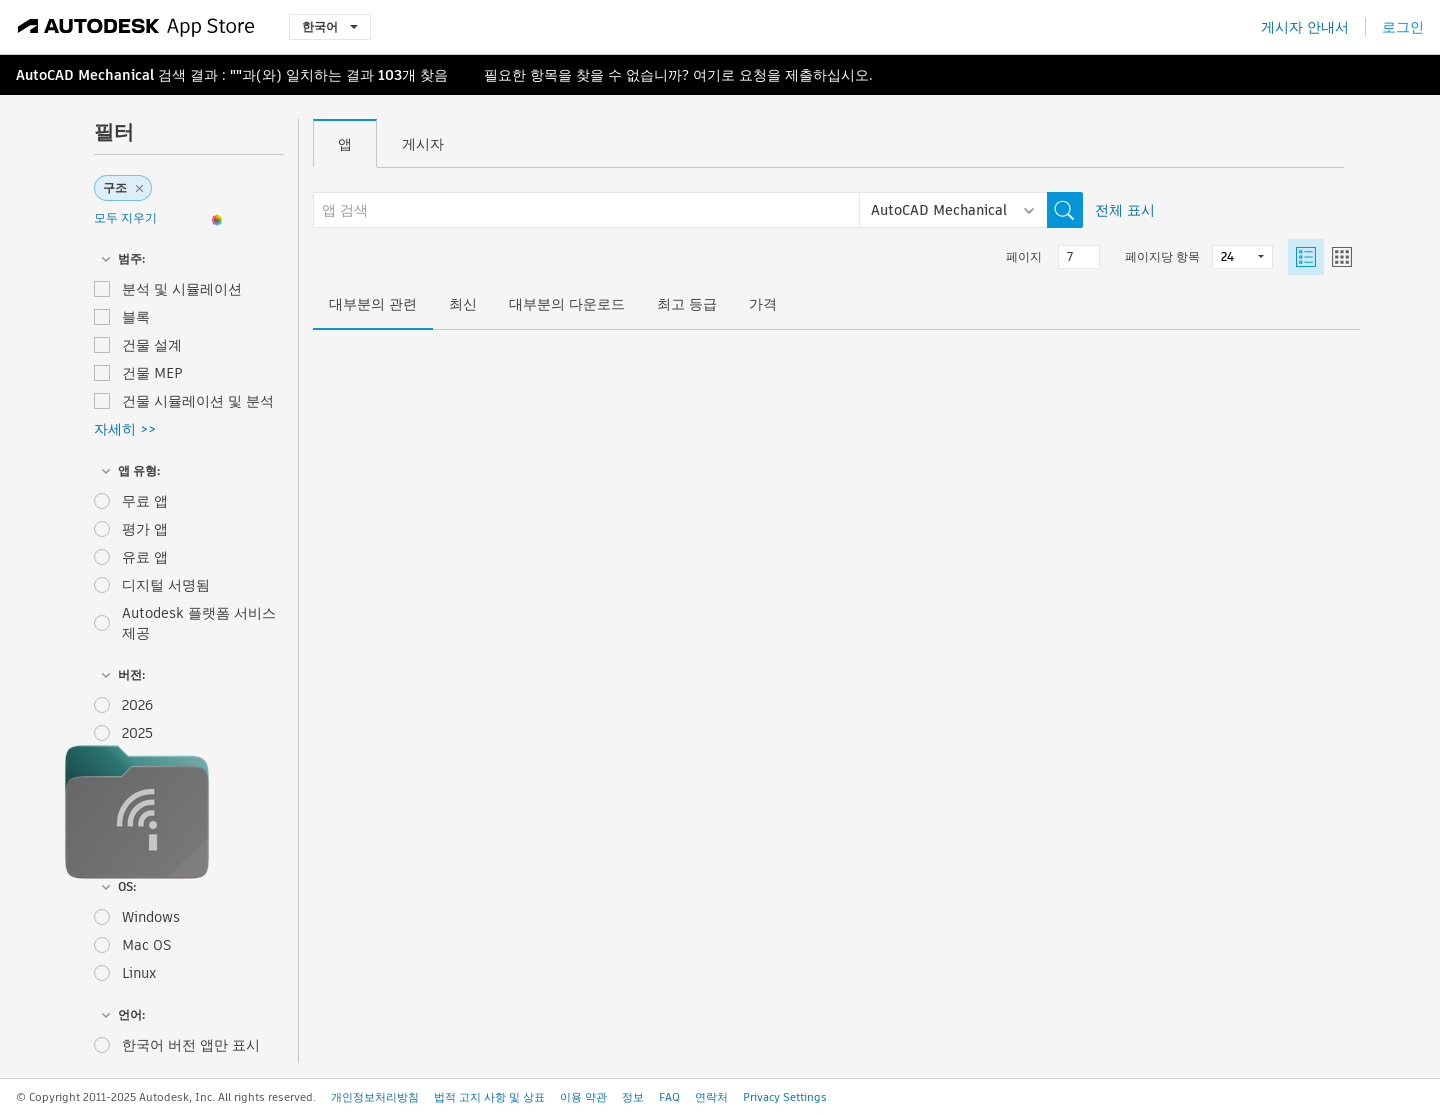 The image size is (1440, 1115). Describe the element at coordinates (137, 812) in the screenshot. I see `open insync cloud sync folder` at that location.